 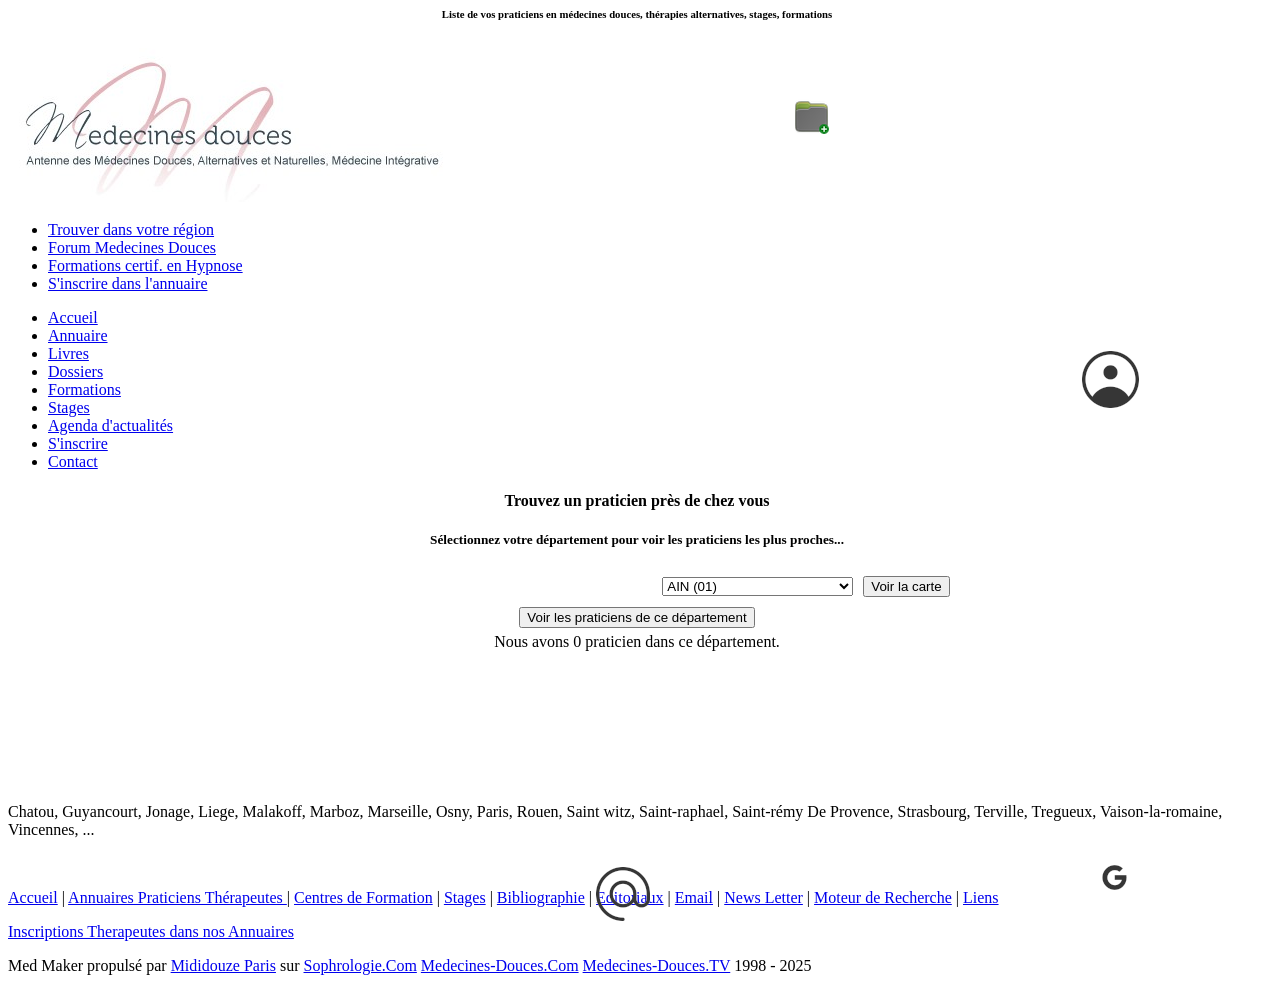 I want to click on sign in with your Google account, so click(x=1114, y=877).